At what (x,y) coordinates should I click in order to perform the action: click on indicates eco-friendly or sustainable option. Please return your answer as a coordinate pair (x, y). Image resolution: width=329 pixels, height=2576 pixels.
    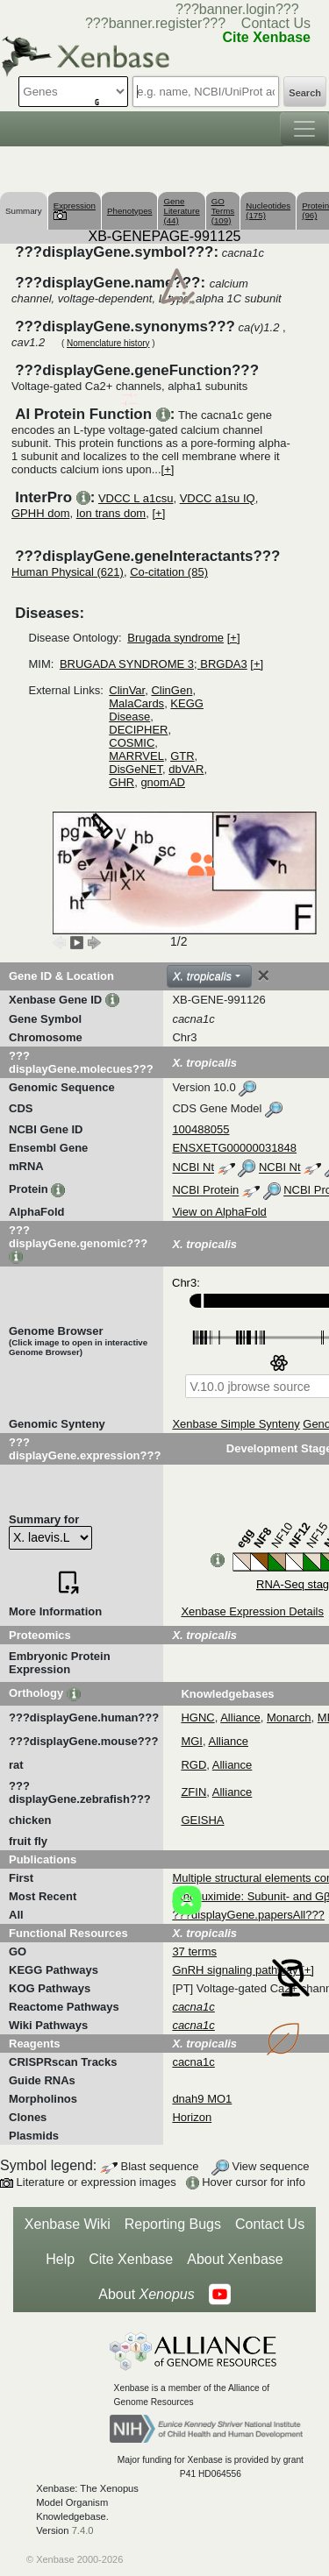
    Looking at the image, I should click on (283, 2039).